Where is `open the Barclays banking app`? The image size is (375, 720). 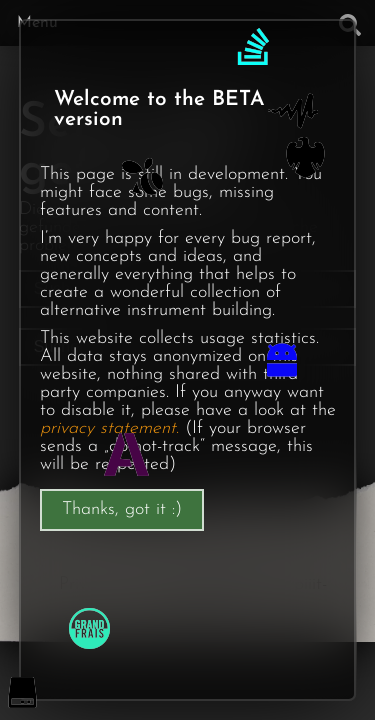 open the Barclays banking app is located at coordinates (305, 157).